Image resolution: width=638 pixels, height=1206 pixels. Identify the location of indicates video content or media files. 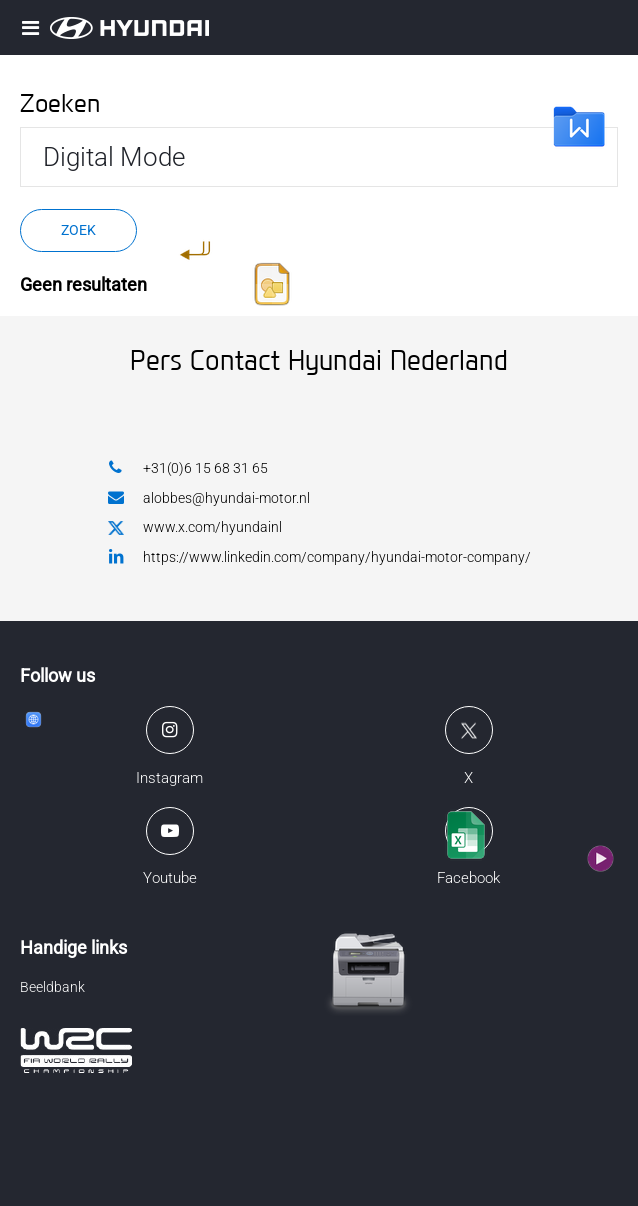
(600, 858).